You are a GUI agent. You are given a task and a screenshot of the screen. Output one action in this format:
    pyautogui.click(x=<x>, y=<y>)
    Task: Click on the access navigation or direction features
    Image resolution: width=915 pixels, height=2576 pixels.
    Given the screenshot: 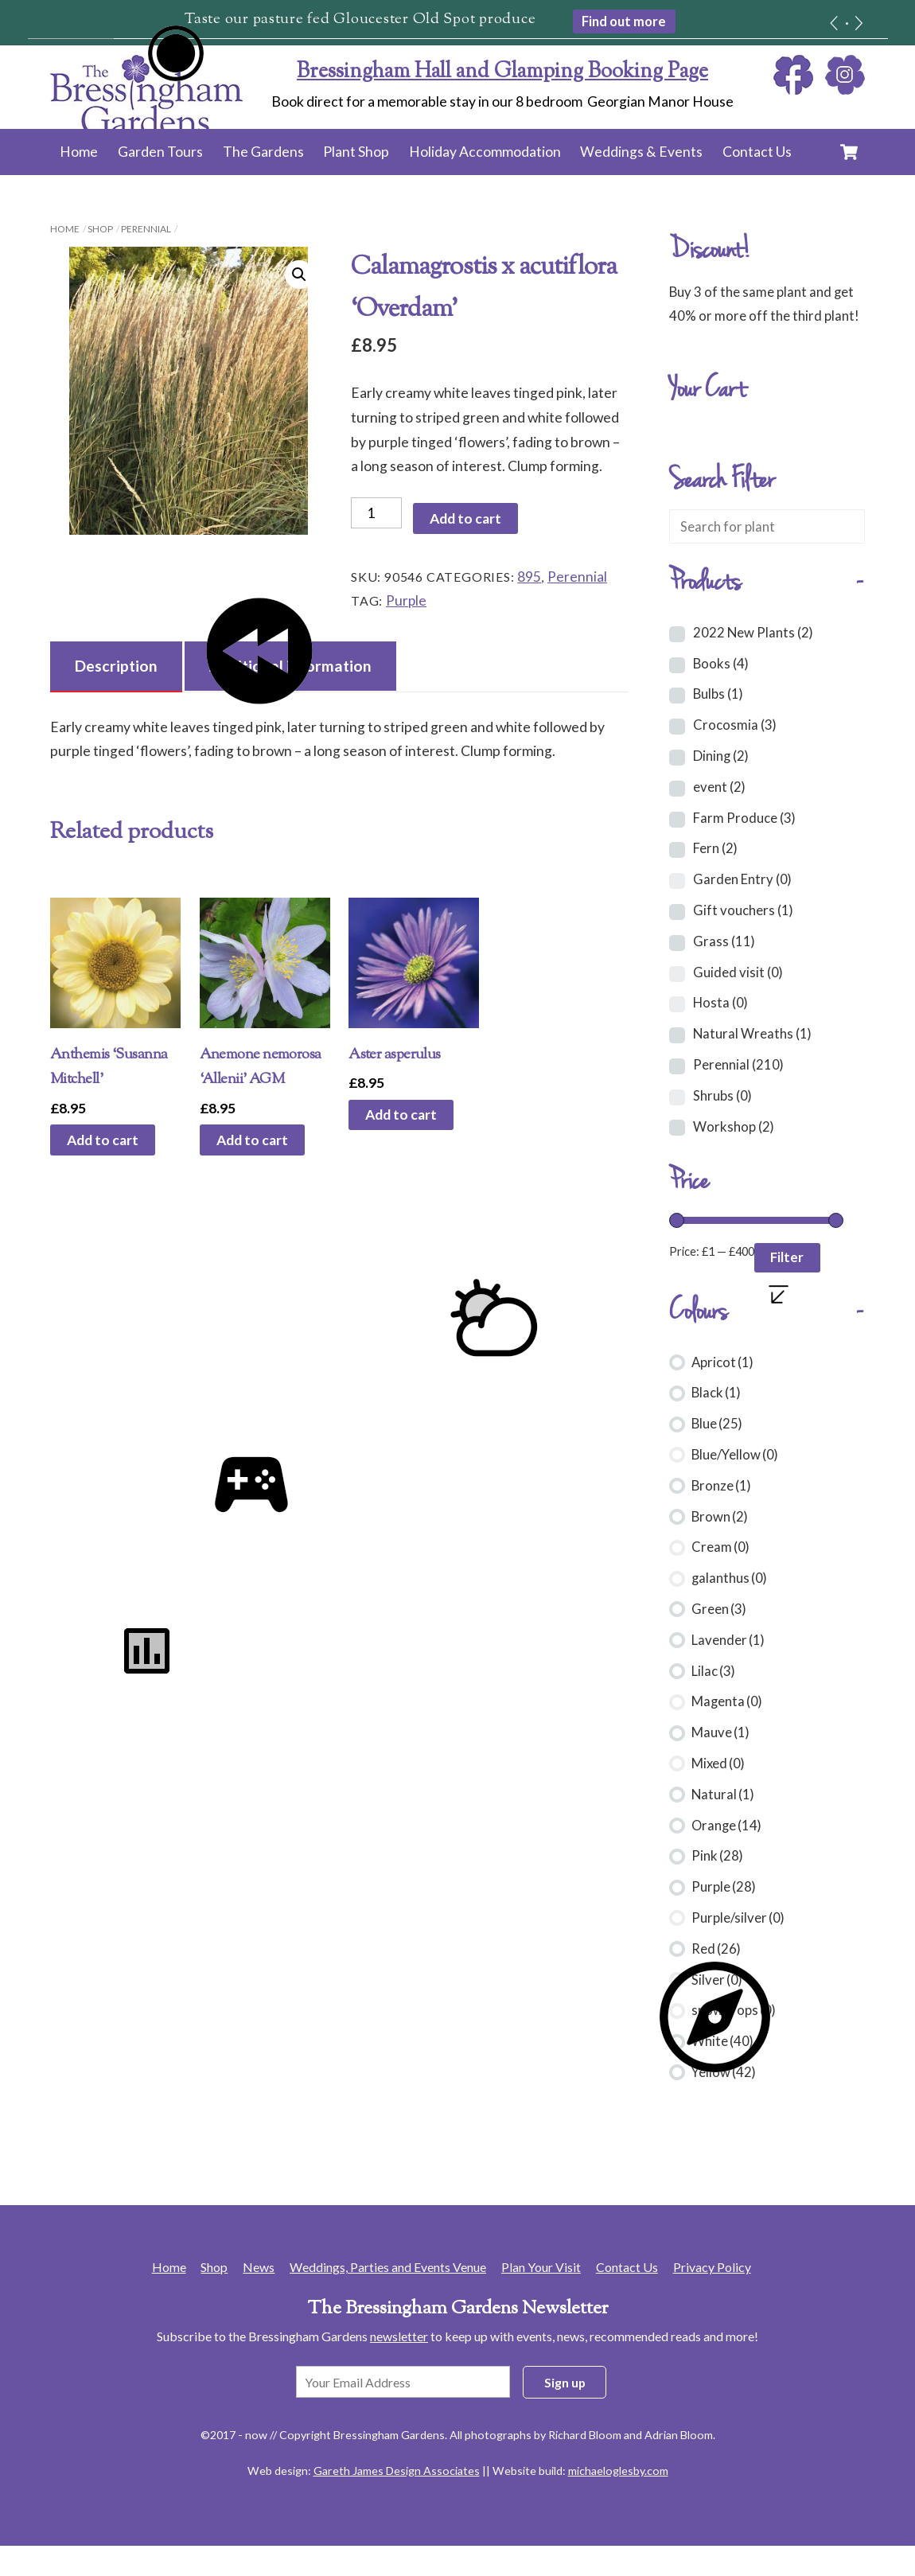 What is the action you would take?
    pyautogui.click(x=714, y=2017)
    